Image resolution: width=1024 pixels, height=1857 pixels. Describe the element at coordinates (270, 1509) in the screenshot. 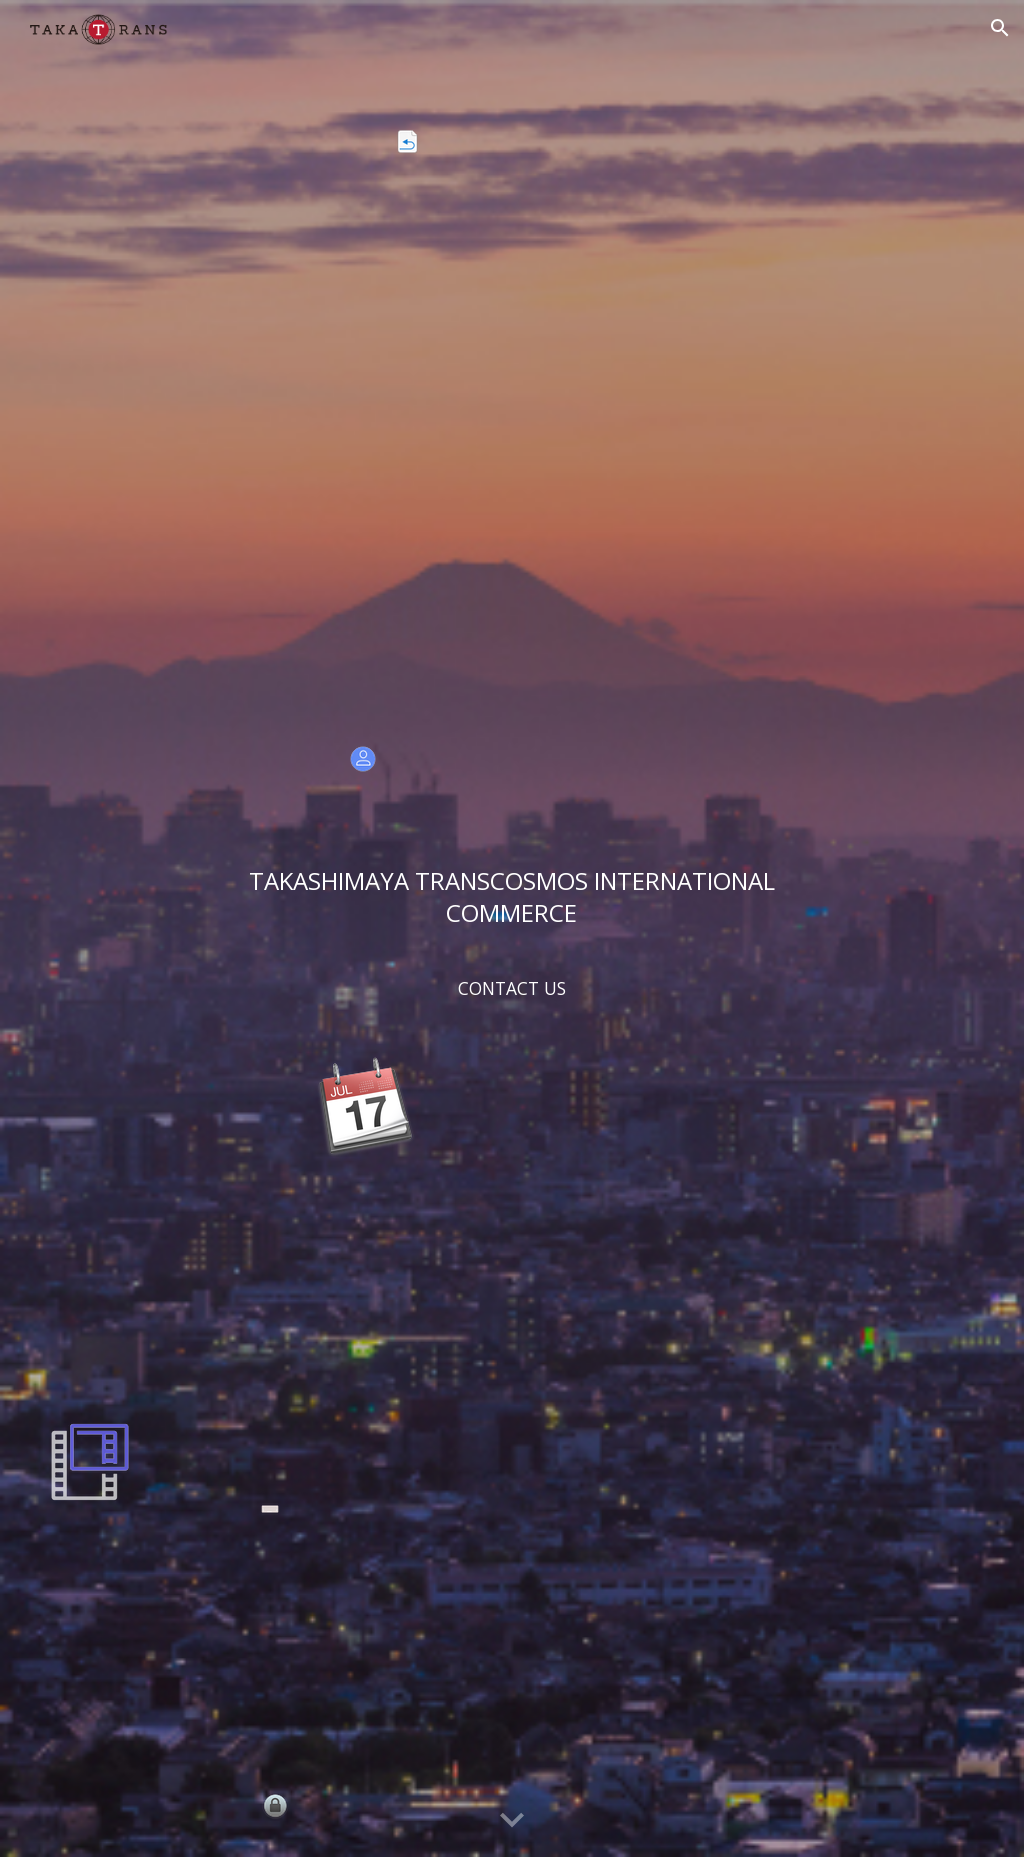

I see `connect to a wireless bluetooth keyboard` at that location.